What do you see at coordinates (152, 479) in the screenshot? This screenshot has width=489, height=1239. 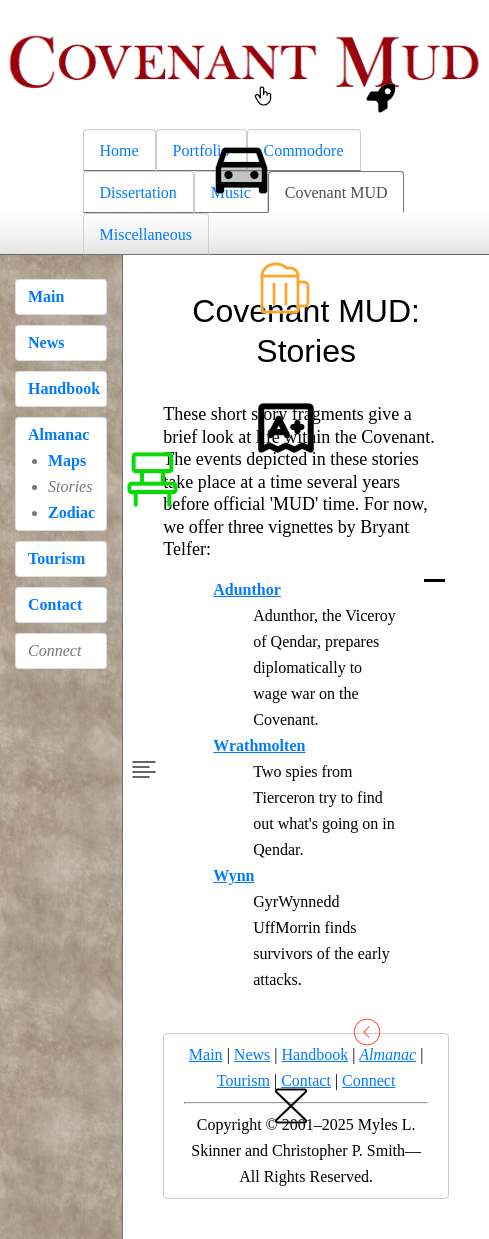 I see `browse furniture or seating options` at bounding box center [152, 479].